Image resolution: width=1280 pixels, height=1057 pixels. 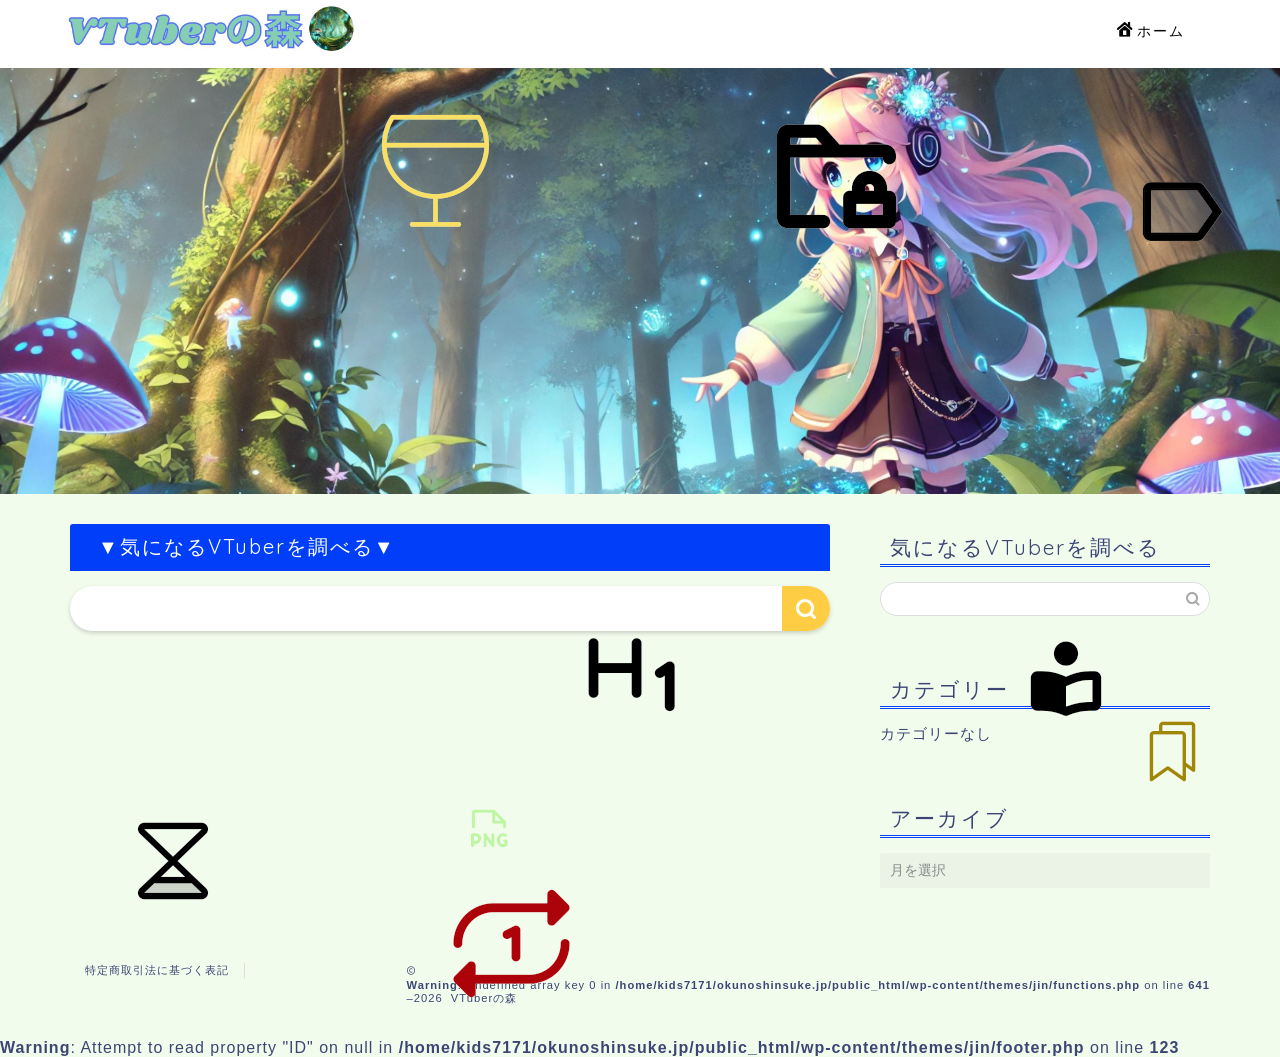 I want to click on access a password-protected folder, so click(x=836, y=177).